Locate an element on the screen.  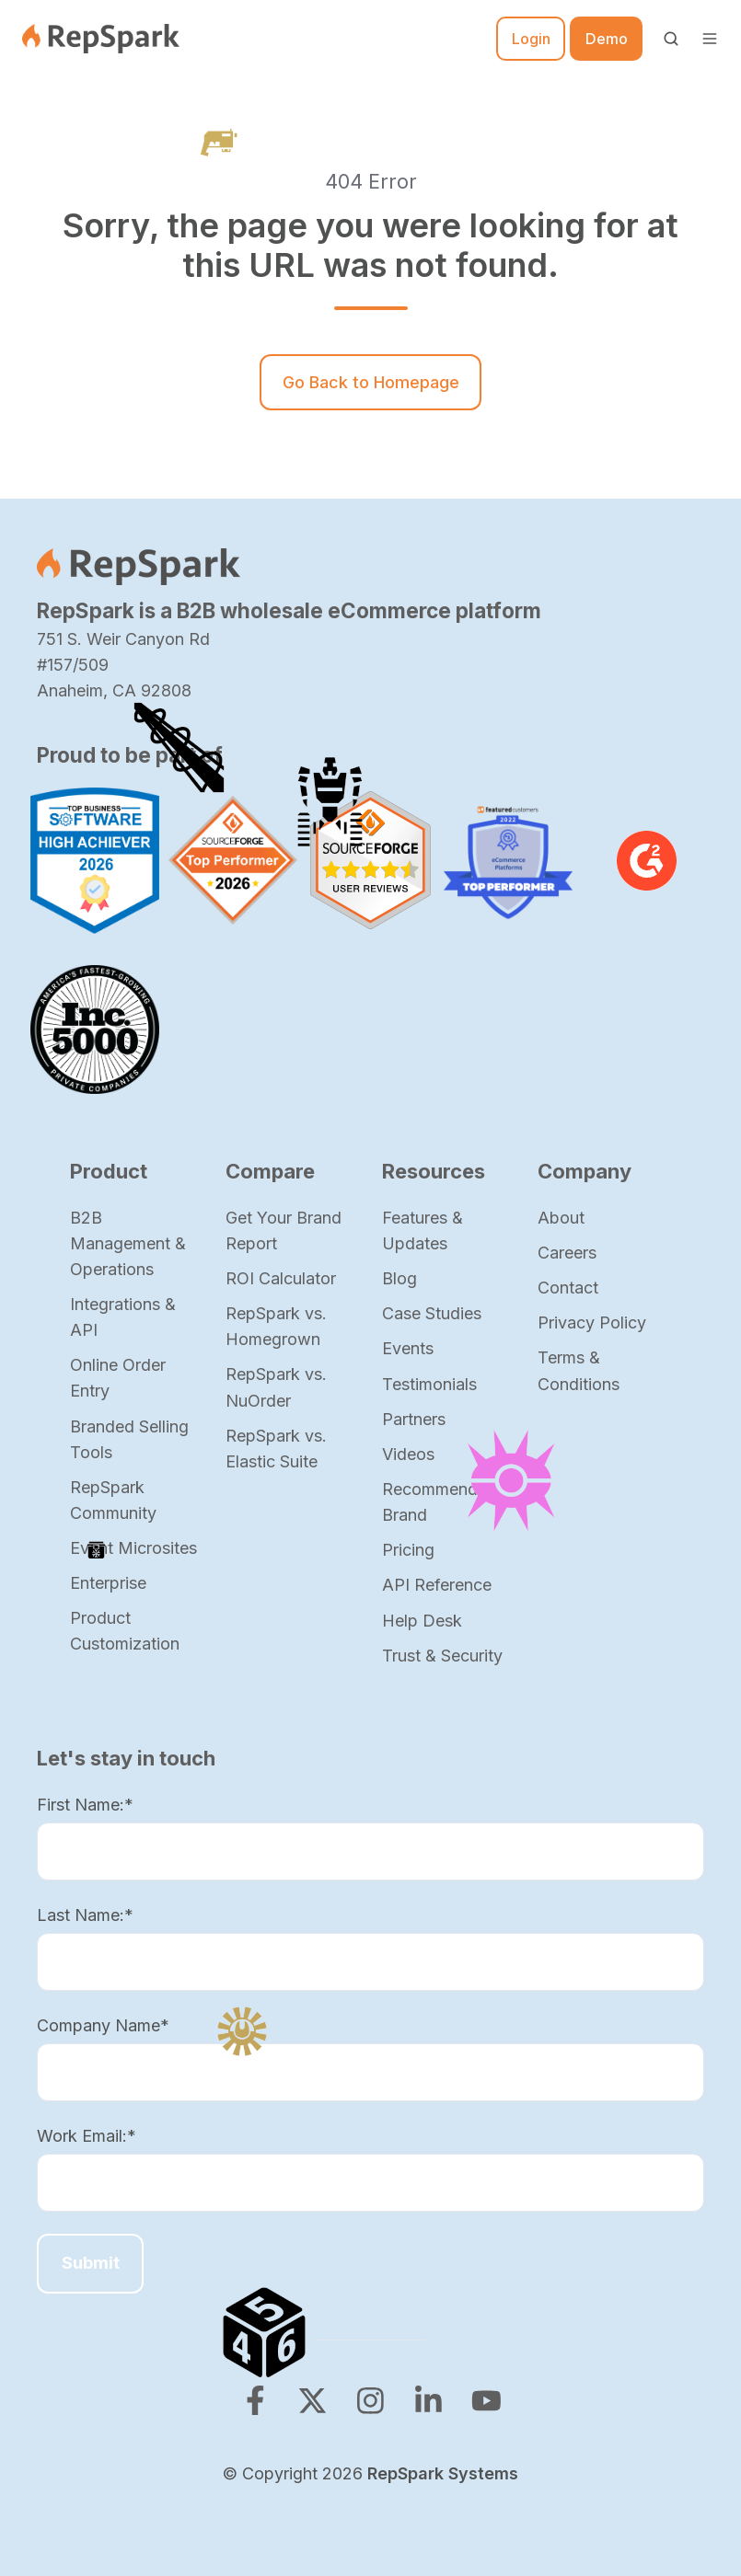
abstract sun or radiant energy symbol is located at coordinates (242, 2031).